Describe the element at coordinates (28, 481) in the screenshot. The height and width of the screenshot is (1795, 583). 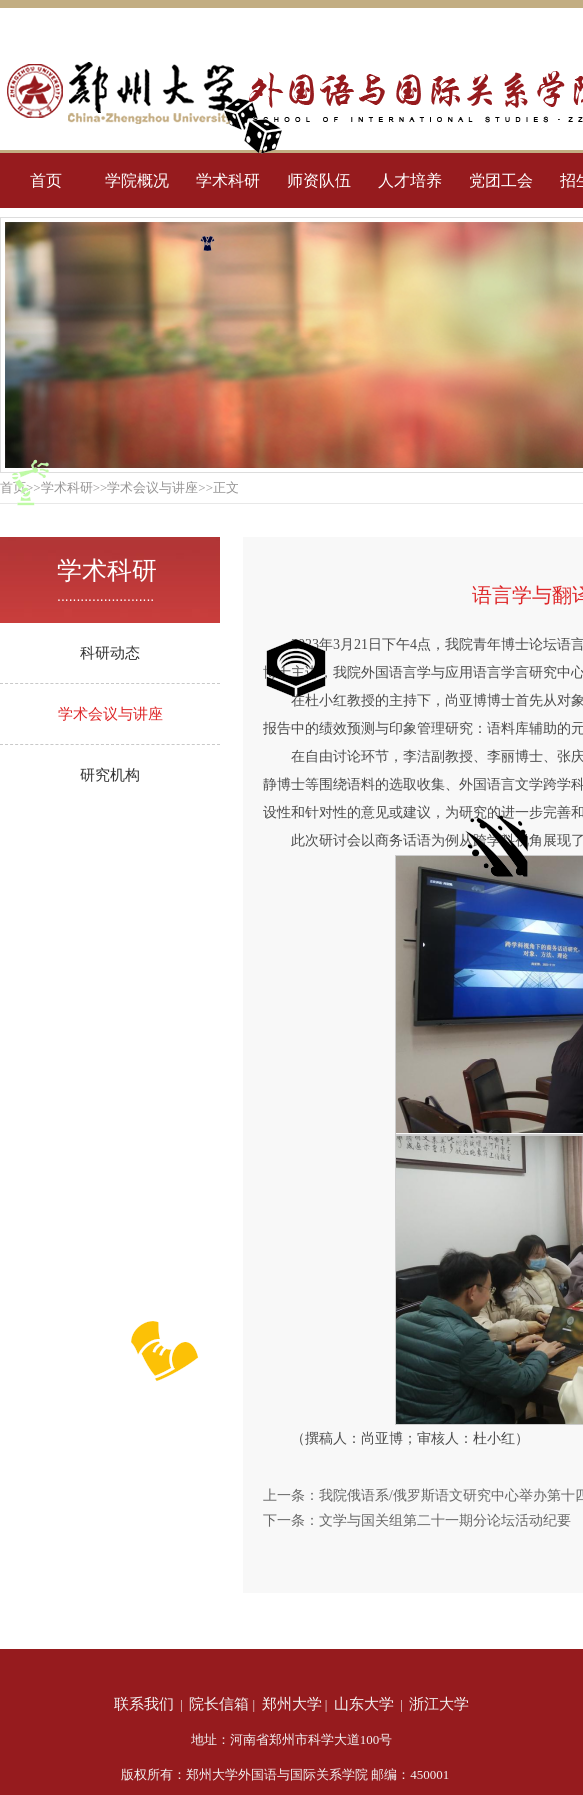
I see `access robotic or automation controls` at that location.